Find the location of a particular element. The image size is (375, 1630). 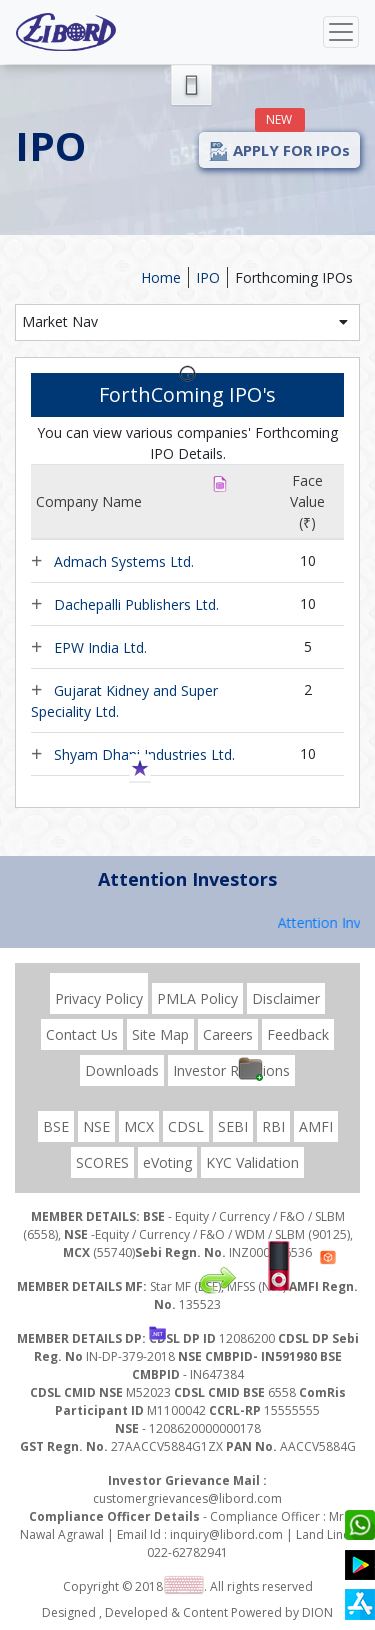

create a new folder is located at coordinates (250, 1068).